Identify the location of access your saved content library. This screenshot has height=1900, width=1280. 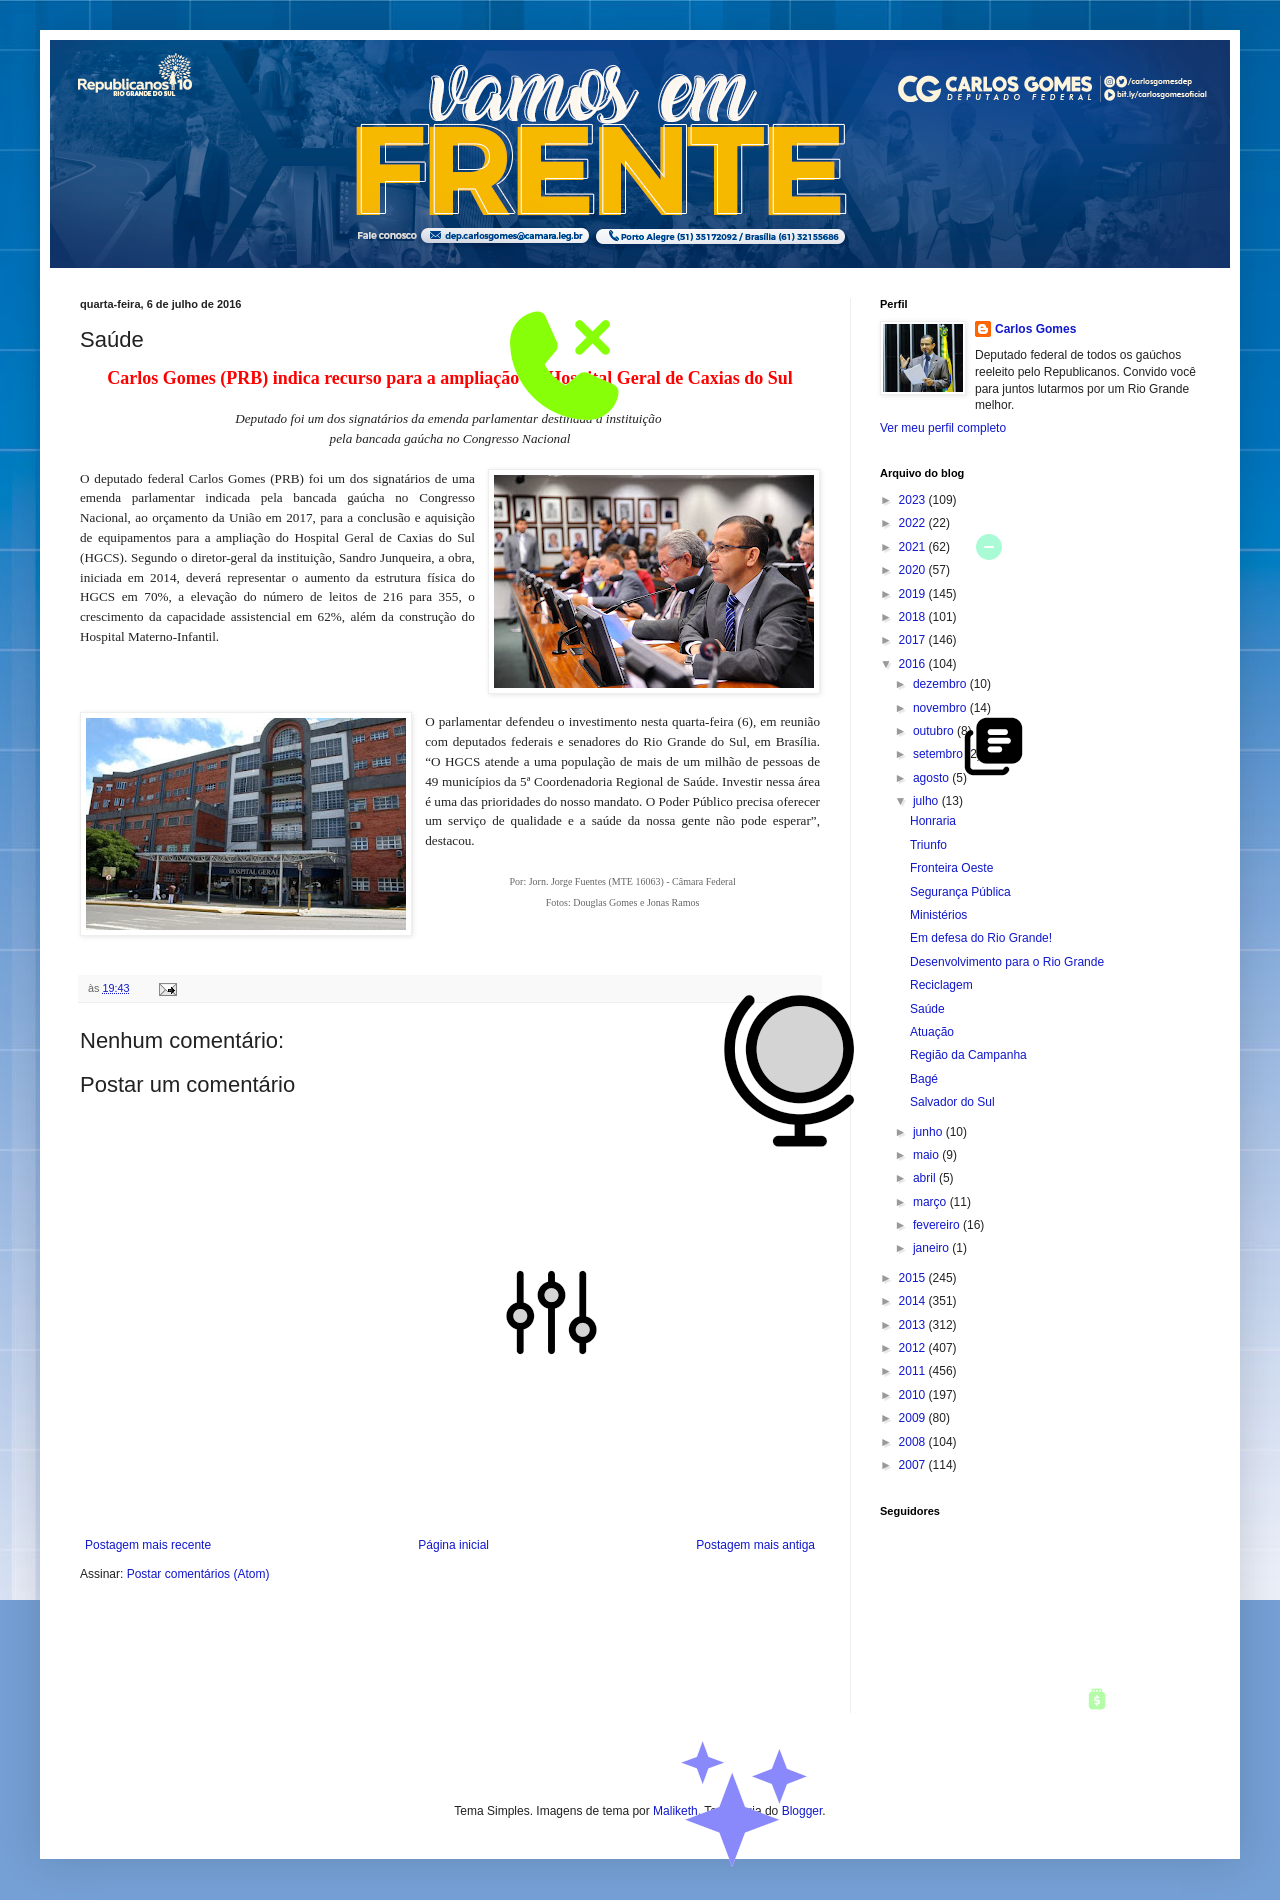
(993, 746).